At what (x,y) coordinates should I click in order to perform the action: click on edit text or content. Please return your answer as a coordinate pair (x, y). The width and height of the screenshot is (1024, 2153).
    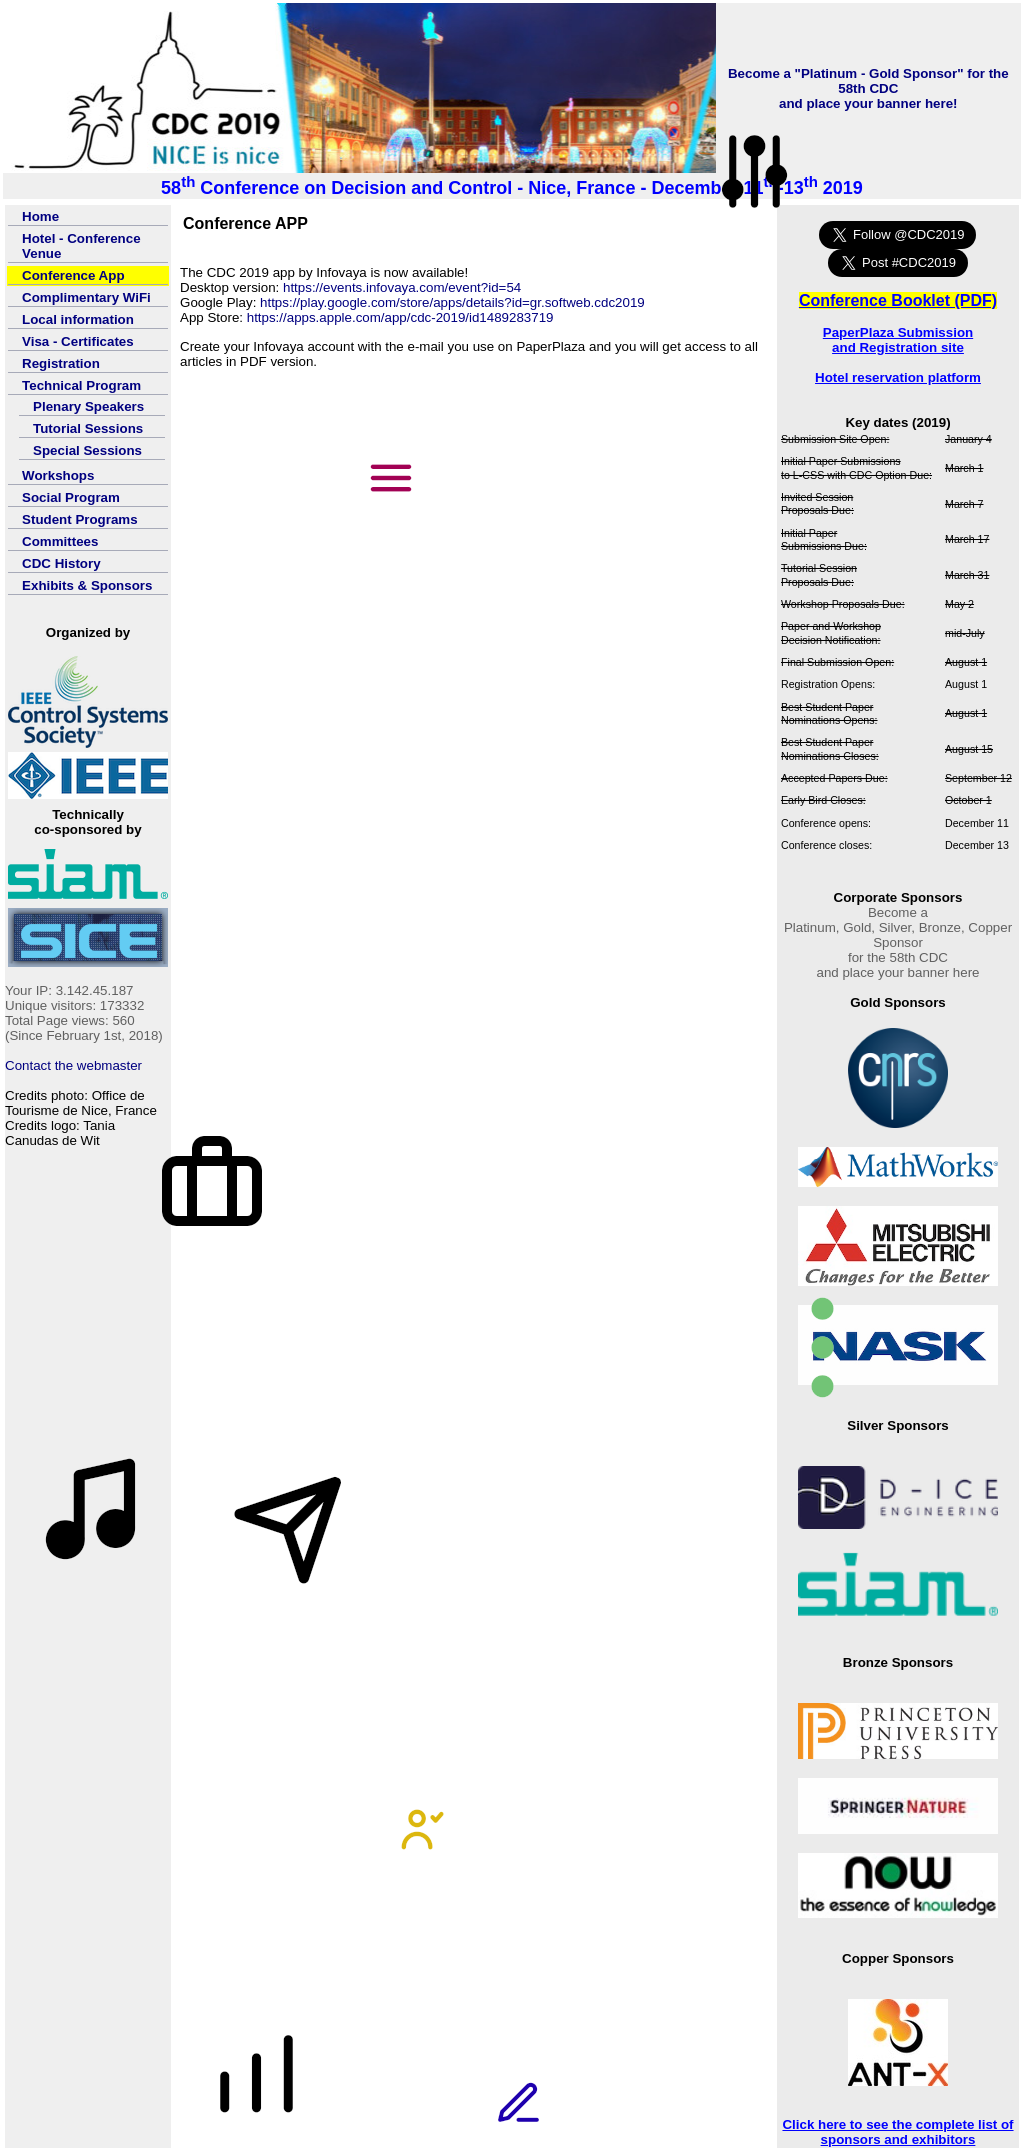
    Looking at the image, I should click on (518, 2103).